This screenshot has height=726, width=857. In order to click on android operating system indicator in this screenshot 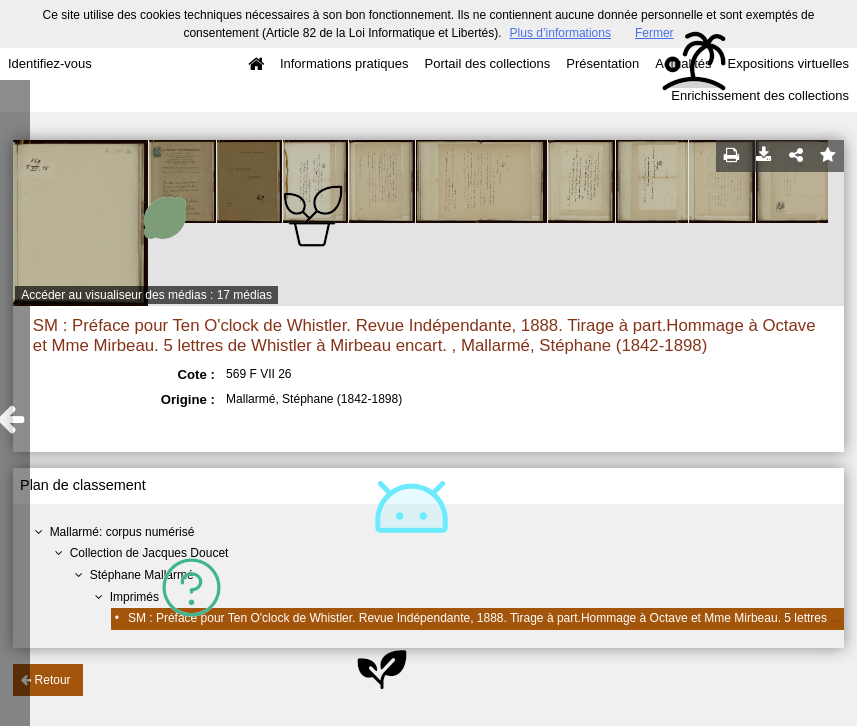, I will do `click(411, 509)`.